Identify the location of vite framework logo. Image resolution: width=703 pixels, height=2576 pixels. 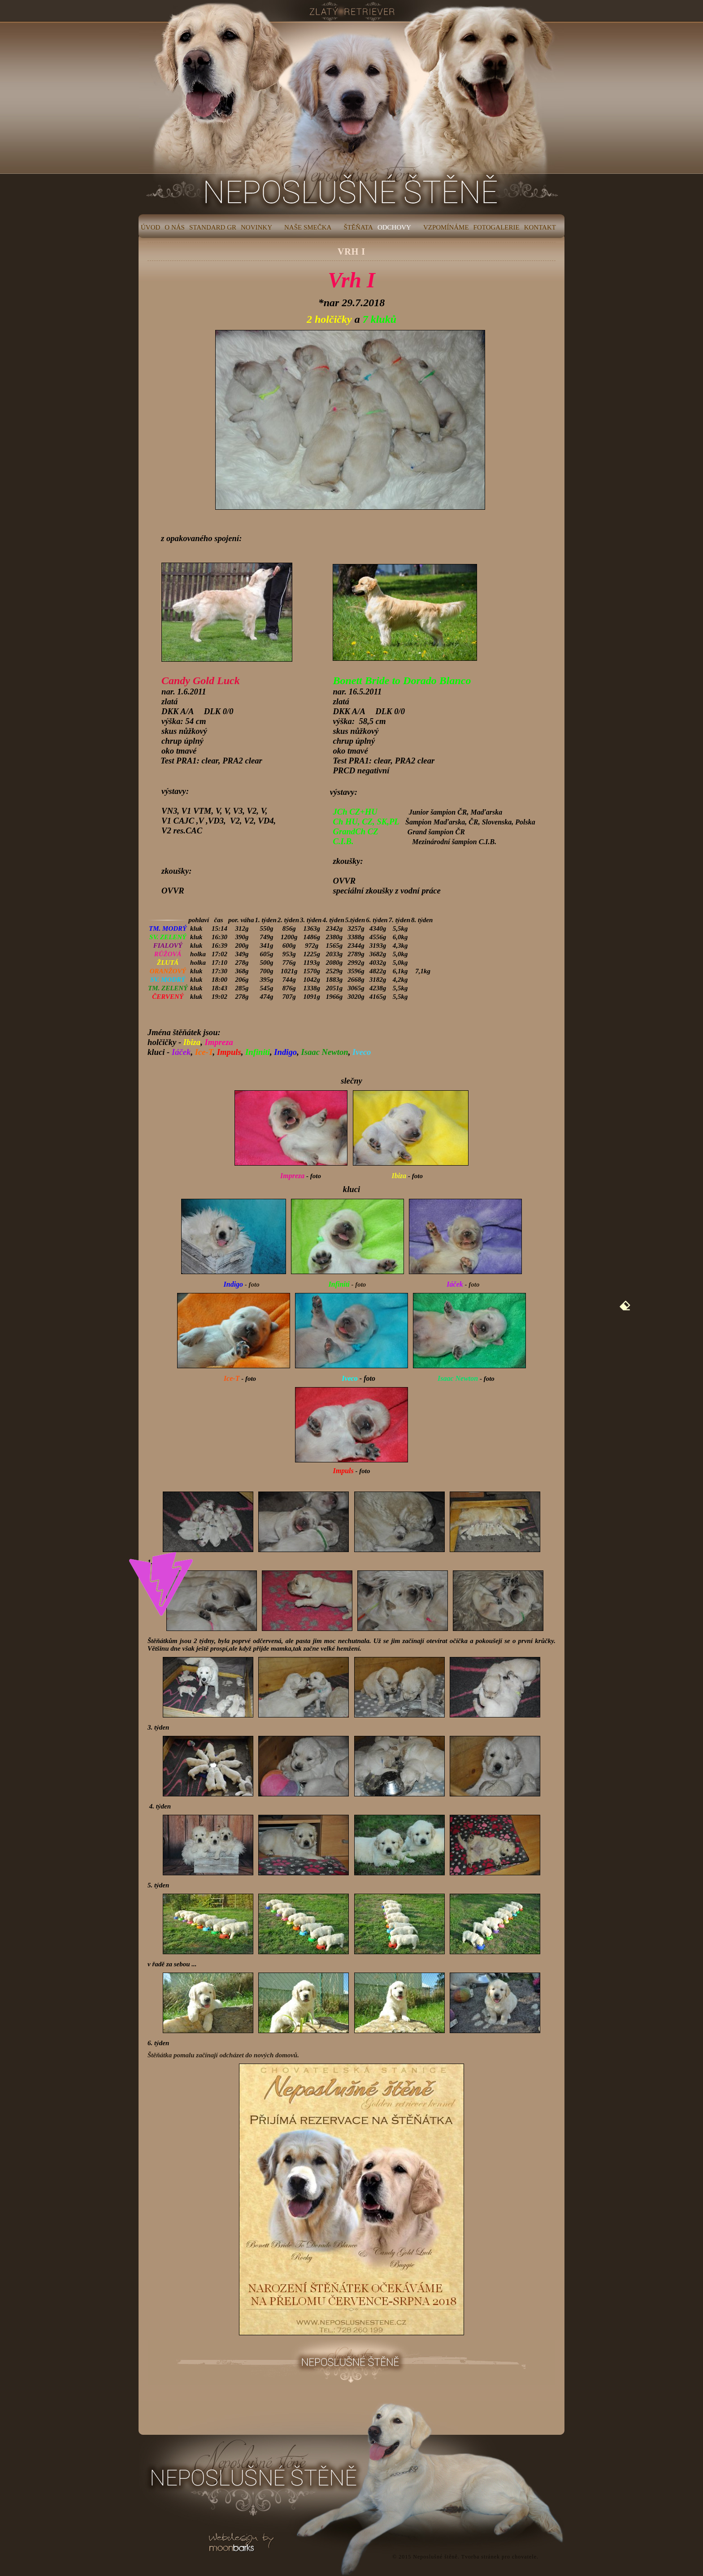
(161, 1584).